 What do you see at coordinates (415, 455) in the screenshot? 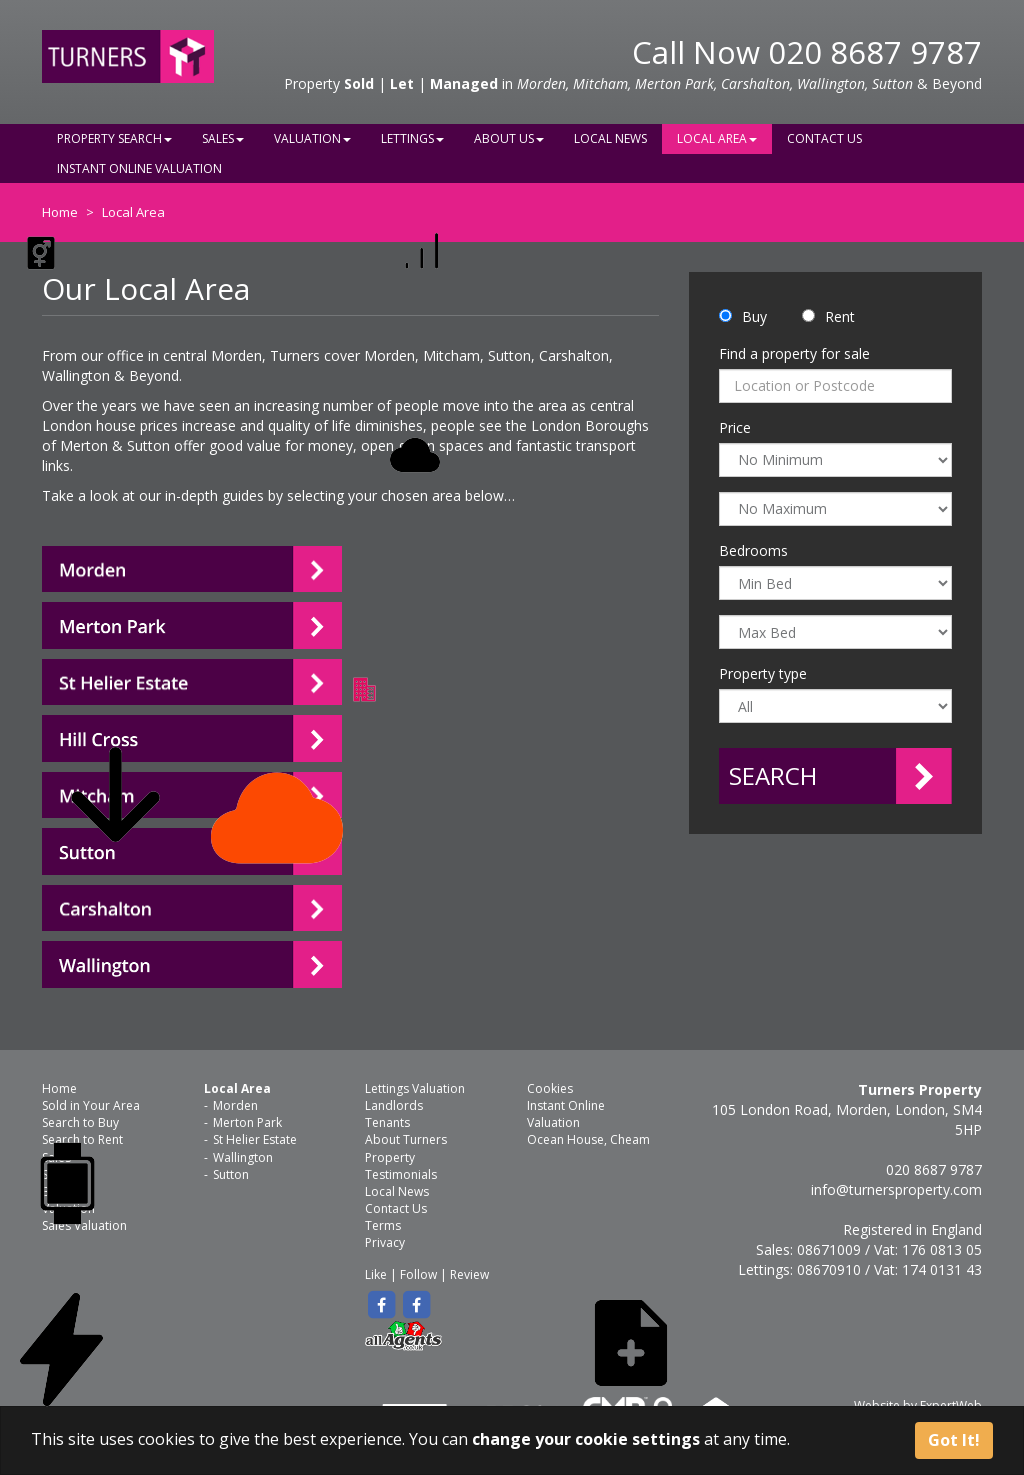
I see `cloud storage or syncing status` at bounding box center [415, 455].